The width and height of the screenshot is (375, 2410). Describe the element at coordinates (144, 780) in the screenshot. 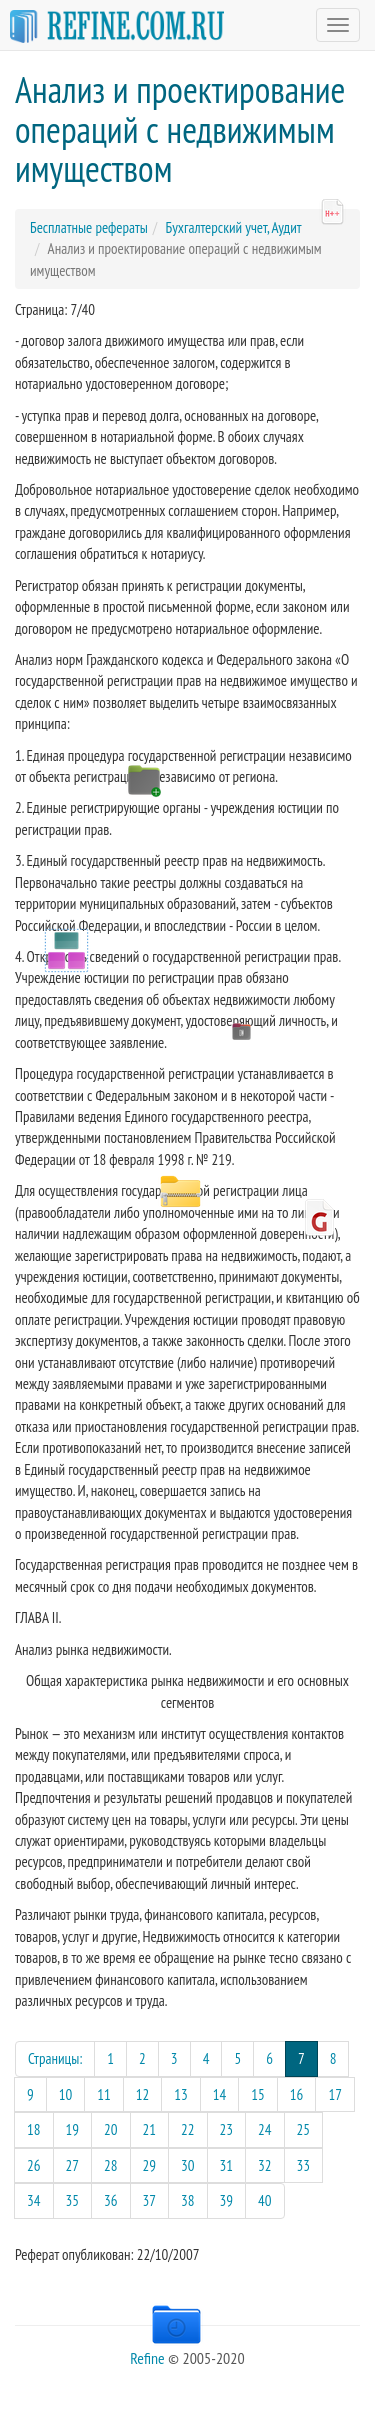

I see `create a new folder` at that location.